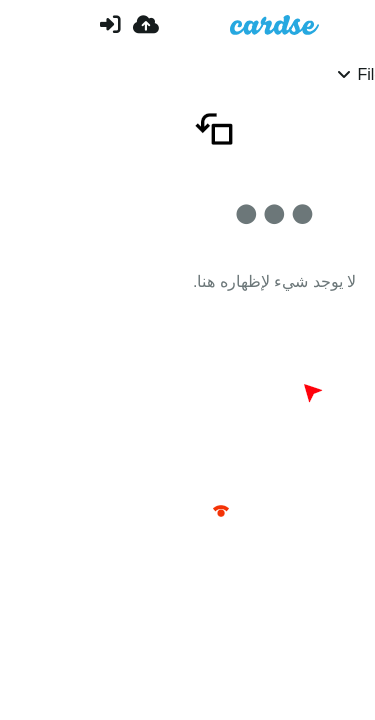 The width and height of the screenshot is (375, 720). What do you see at coordinates (215, 129) in the screenshot?
I see `rotate object counterclockwise` at bounding box center [215, 129].